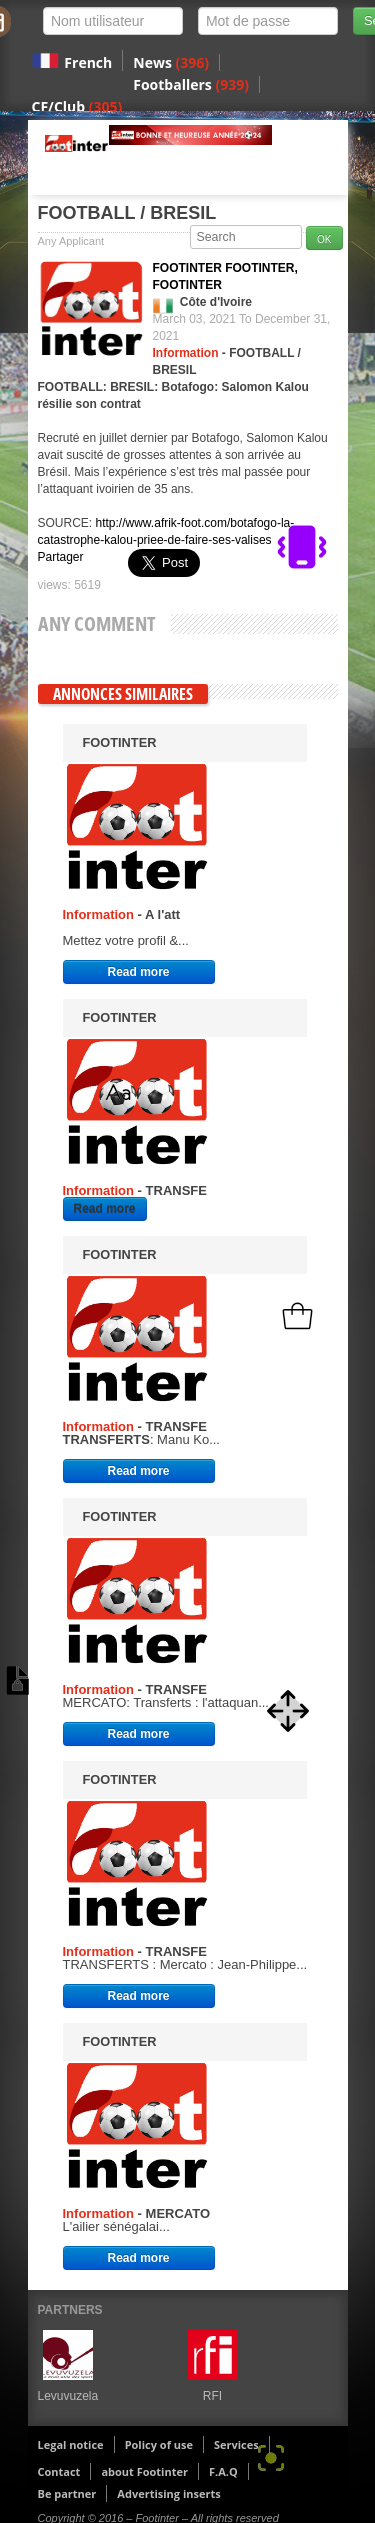  Describe the element at coordinates (297, 1317) in the screenshot. I see `view your shopping bag` at that location.